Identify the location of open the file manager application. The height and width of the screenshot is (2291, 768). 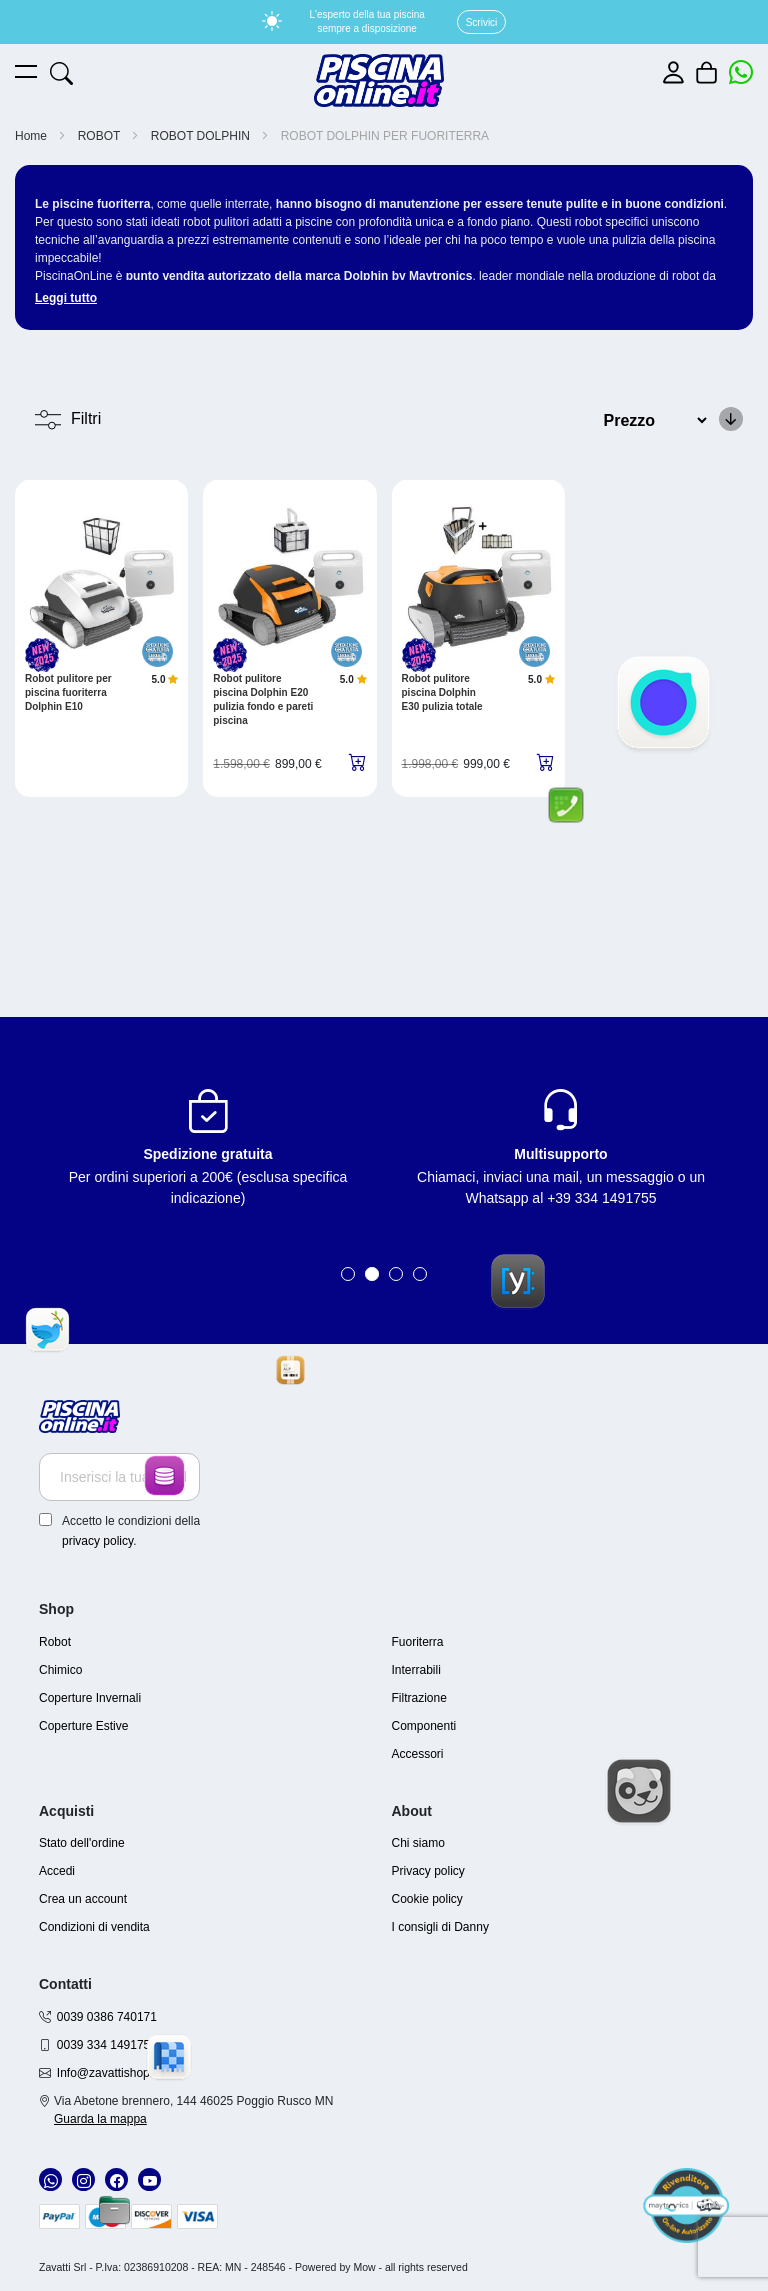
(114, 2209).